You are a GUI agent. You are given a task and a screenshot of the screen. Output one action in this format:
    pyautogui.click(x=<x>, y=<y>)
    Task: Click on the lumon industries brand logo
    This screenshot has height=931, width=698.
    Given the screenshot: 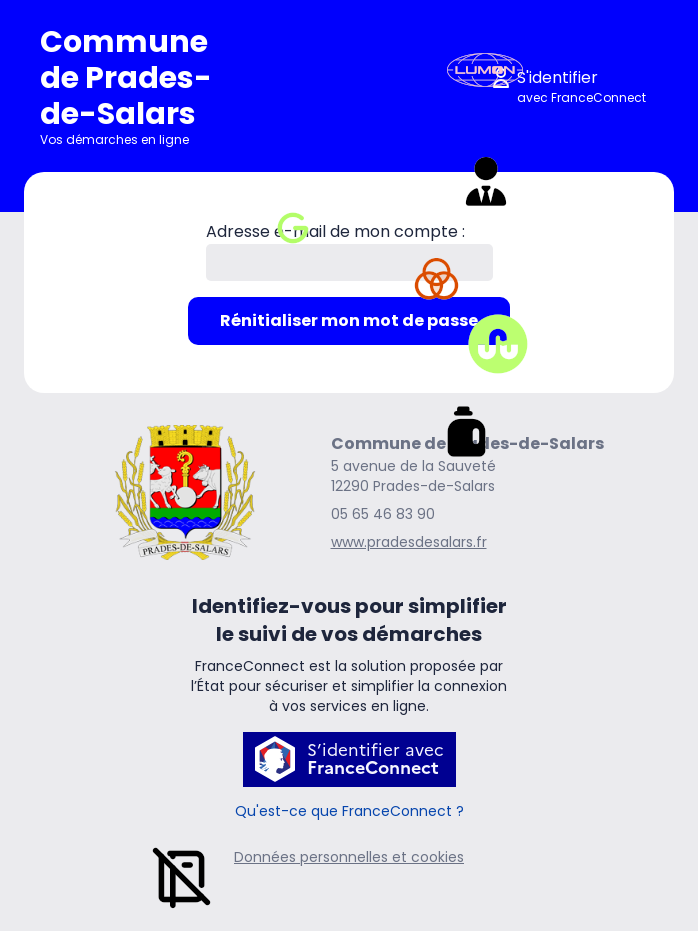 What is the action you would take?
    pyautogui.click(x=485, y=70)
    